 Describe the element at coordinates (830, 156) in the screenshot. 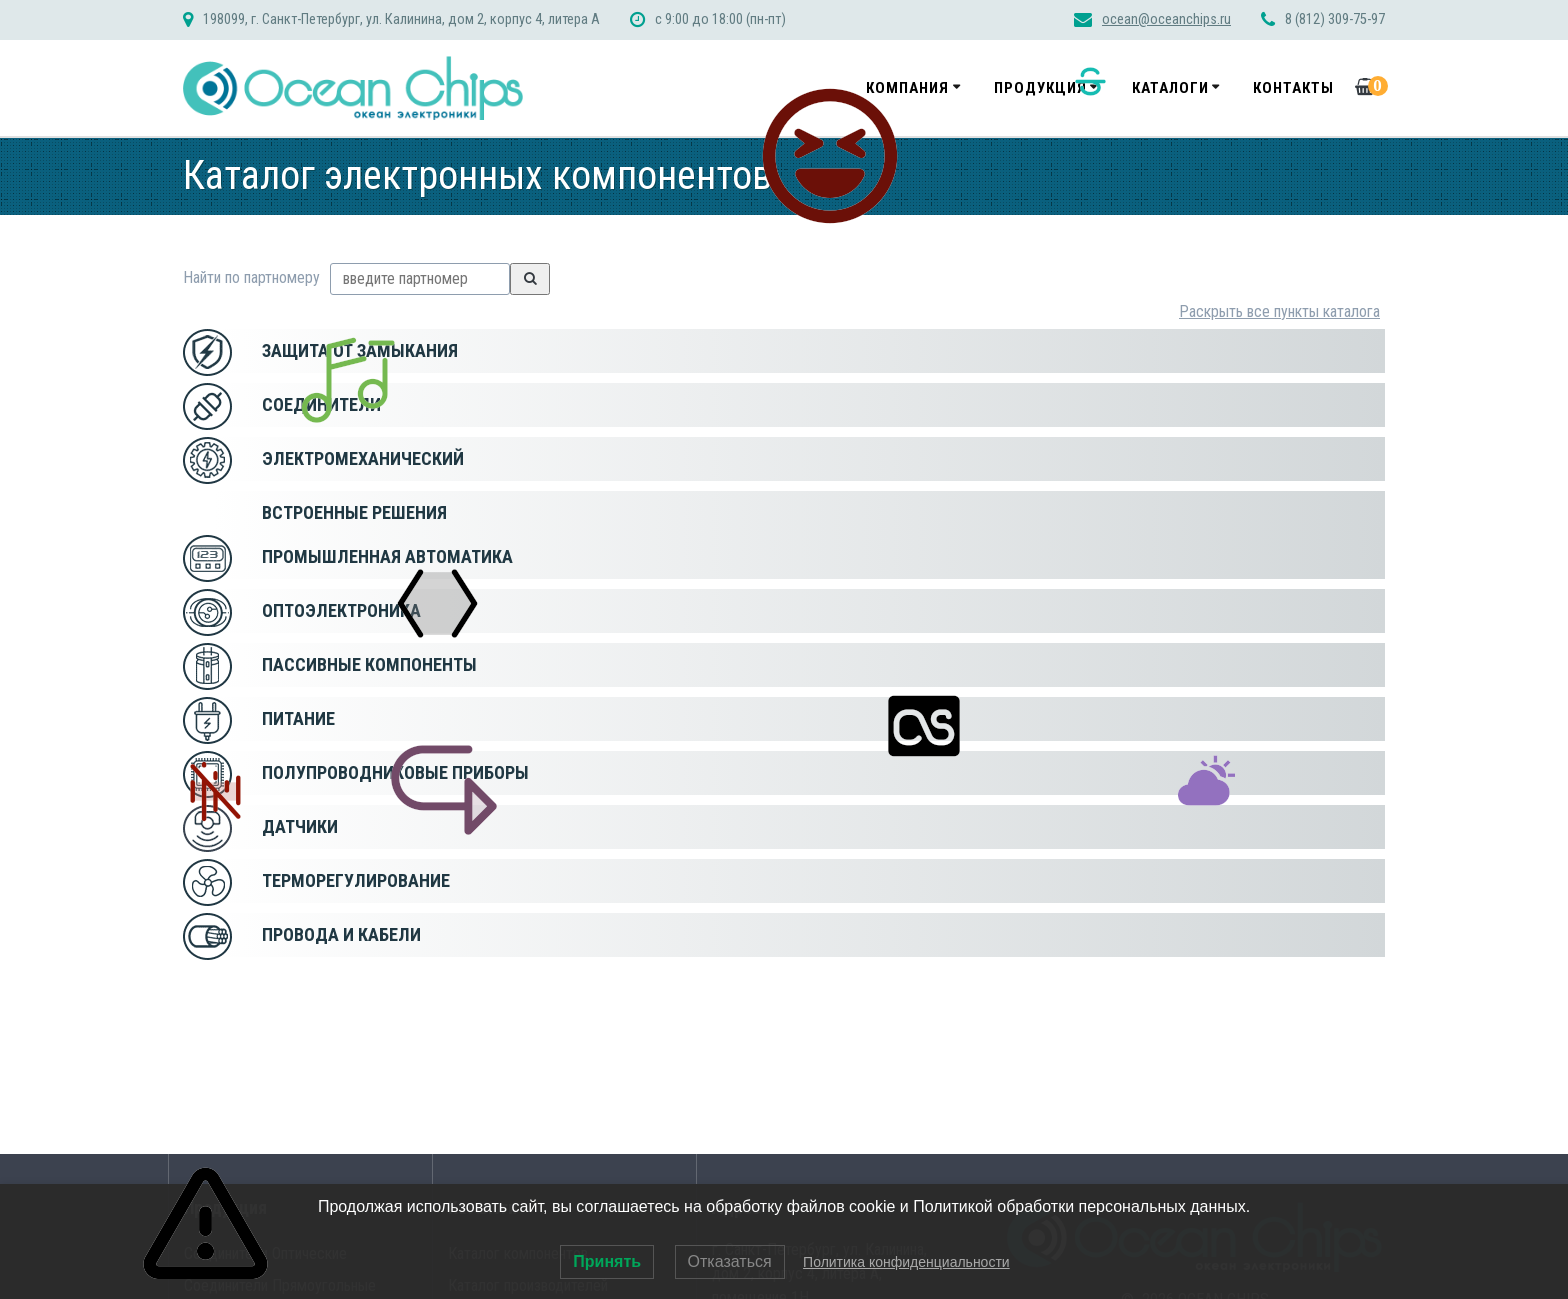

I see `react with a laughing emoji` at that location.